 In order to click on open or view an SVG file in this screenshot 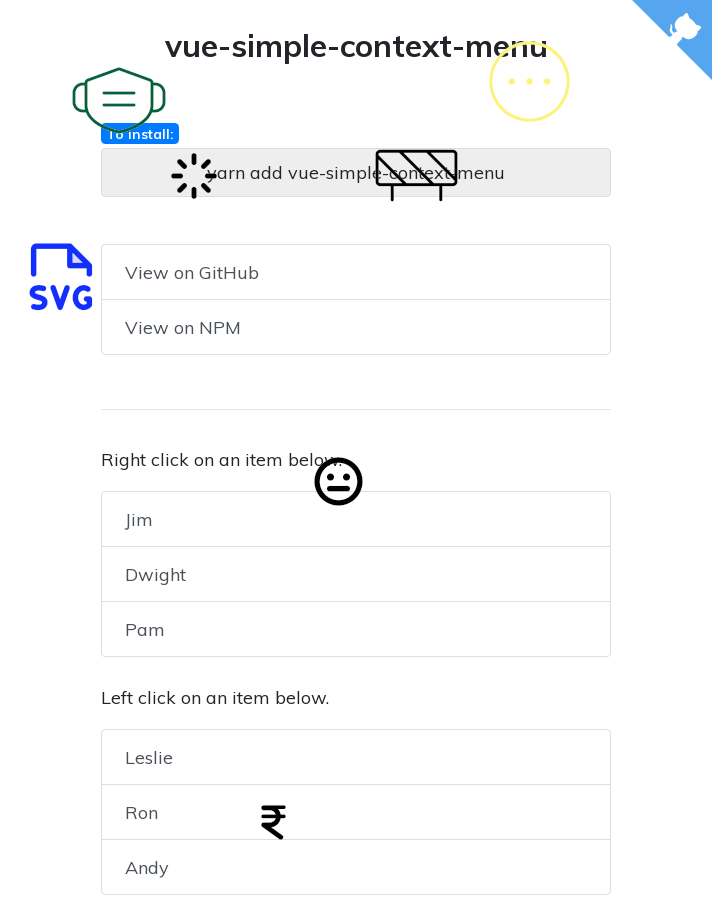, I will do `click(61, 279)`.